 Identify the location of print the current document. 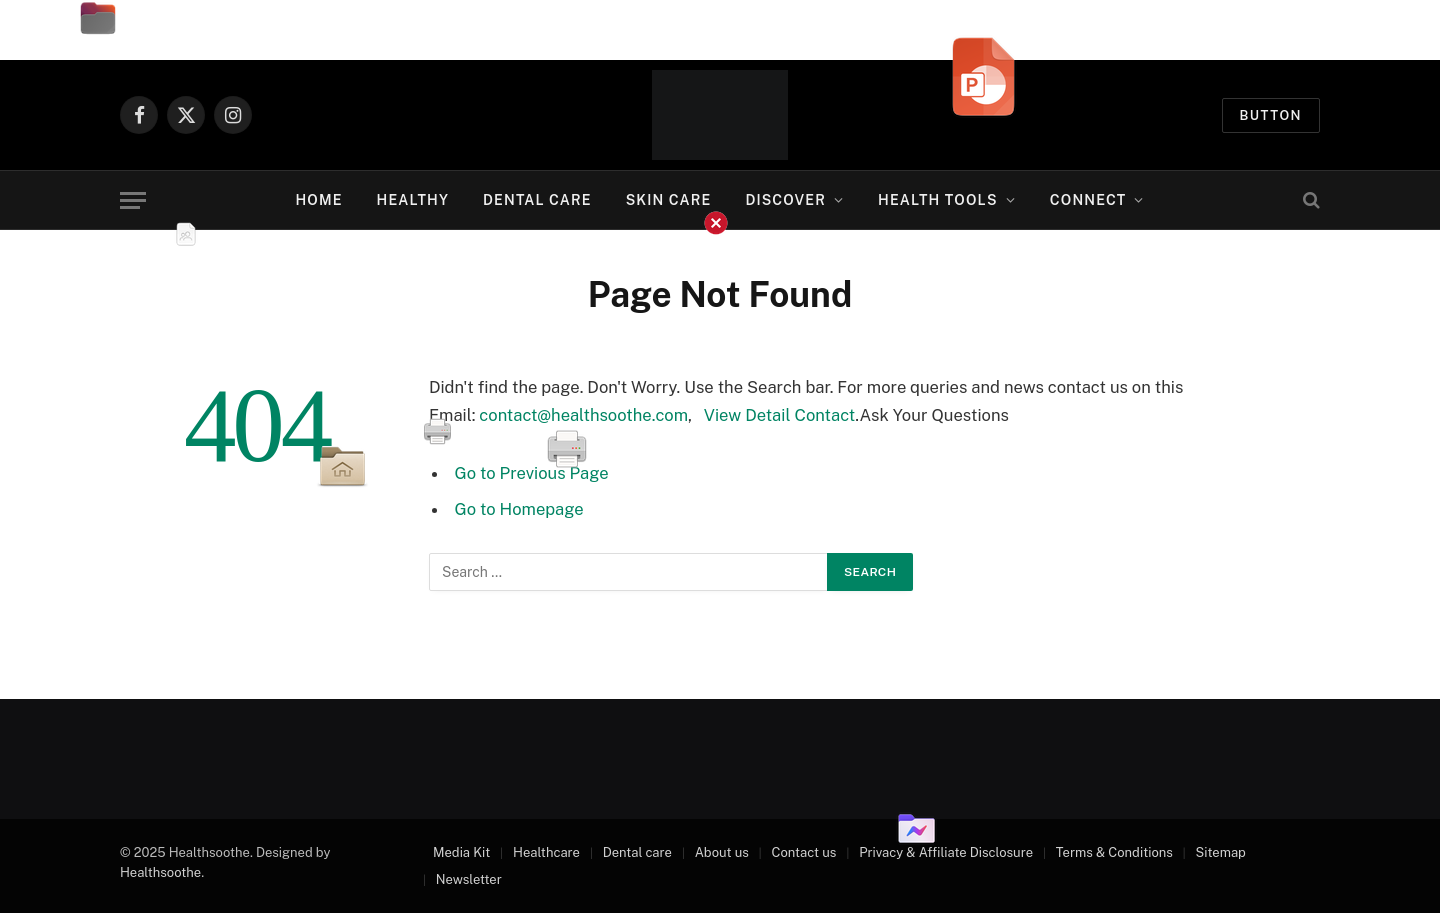
(567, 449).